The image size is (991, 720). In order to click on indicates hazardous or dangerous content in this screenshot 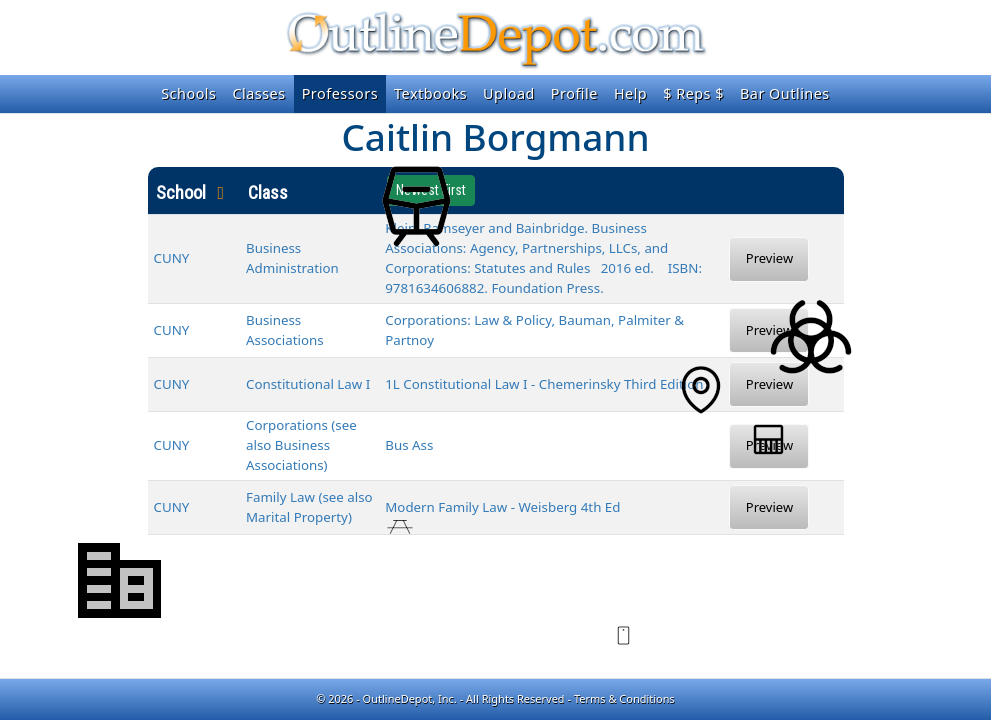, I will do `click(811, 339)`.